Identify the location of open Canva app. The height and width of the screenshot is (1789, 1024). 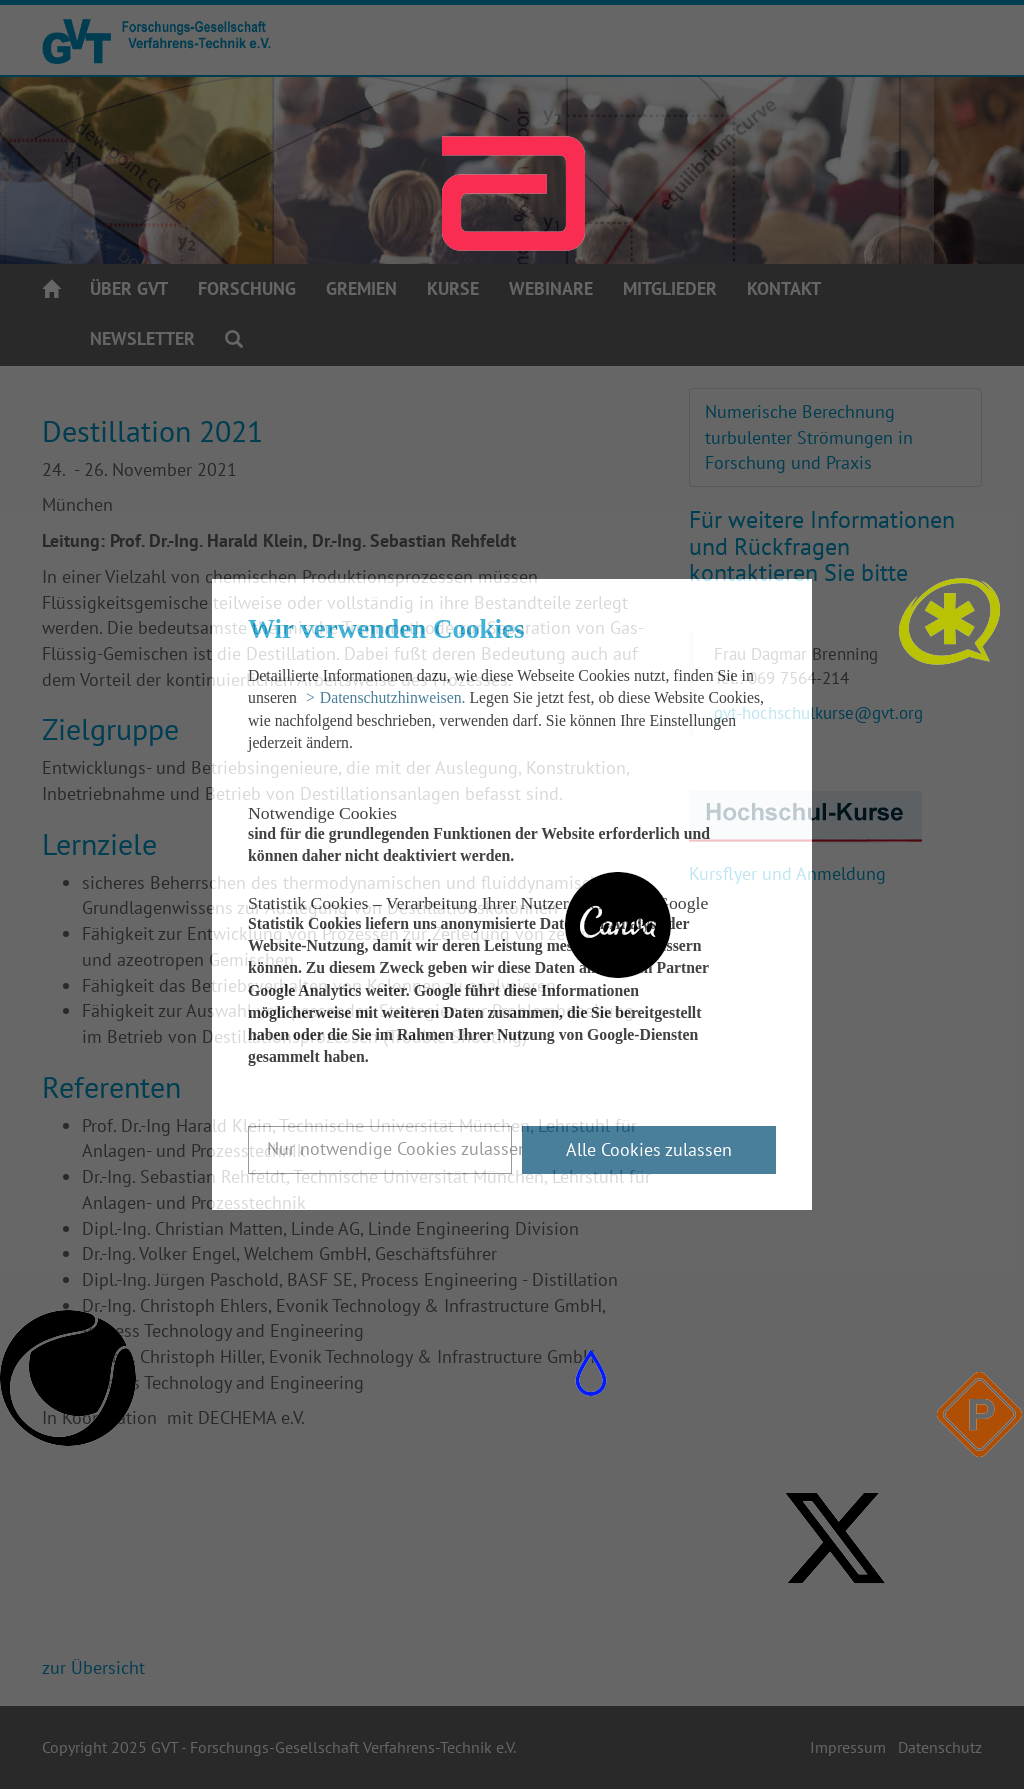
(618, 925).